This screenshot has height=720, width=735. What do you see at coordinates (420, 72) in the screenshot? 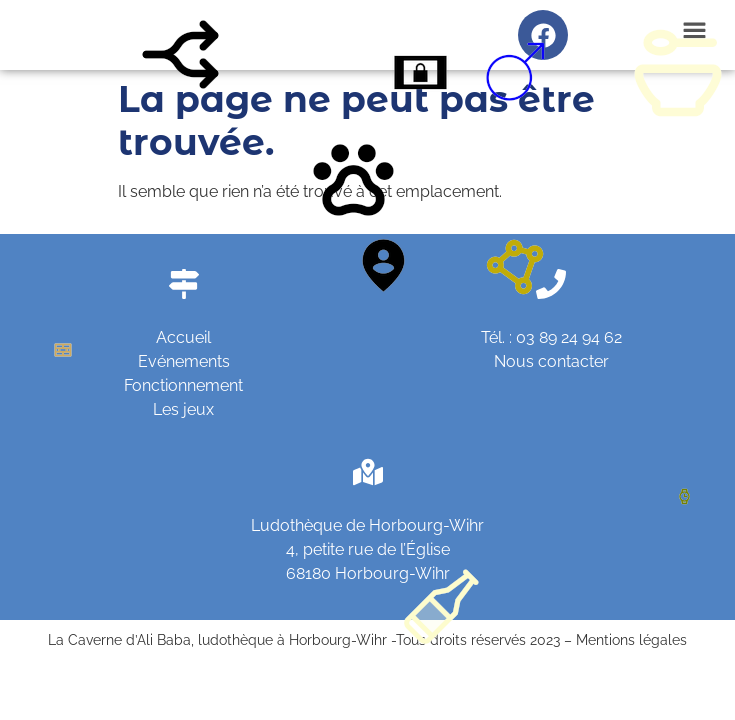
I see `lock screen in landscape orientation` at bounding box center [420, 72].